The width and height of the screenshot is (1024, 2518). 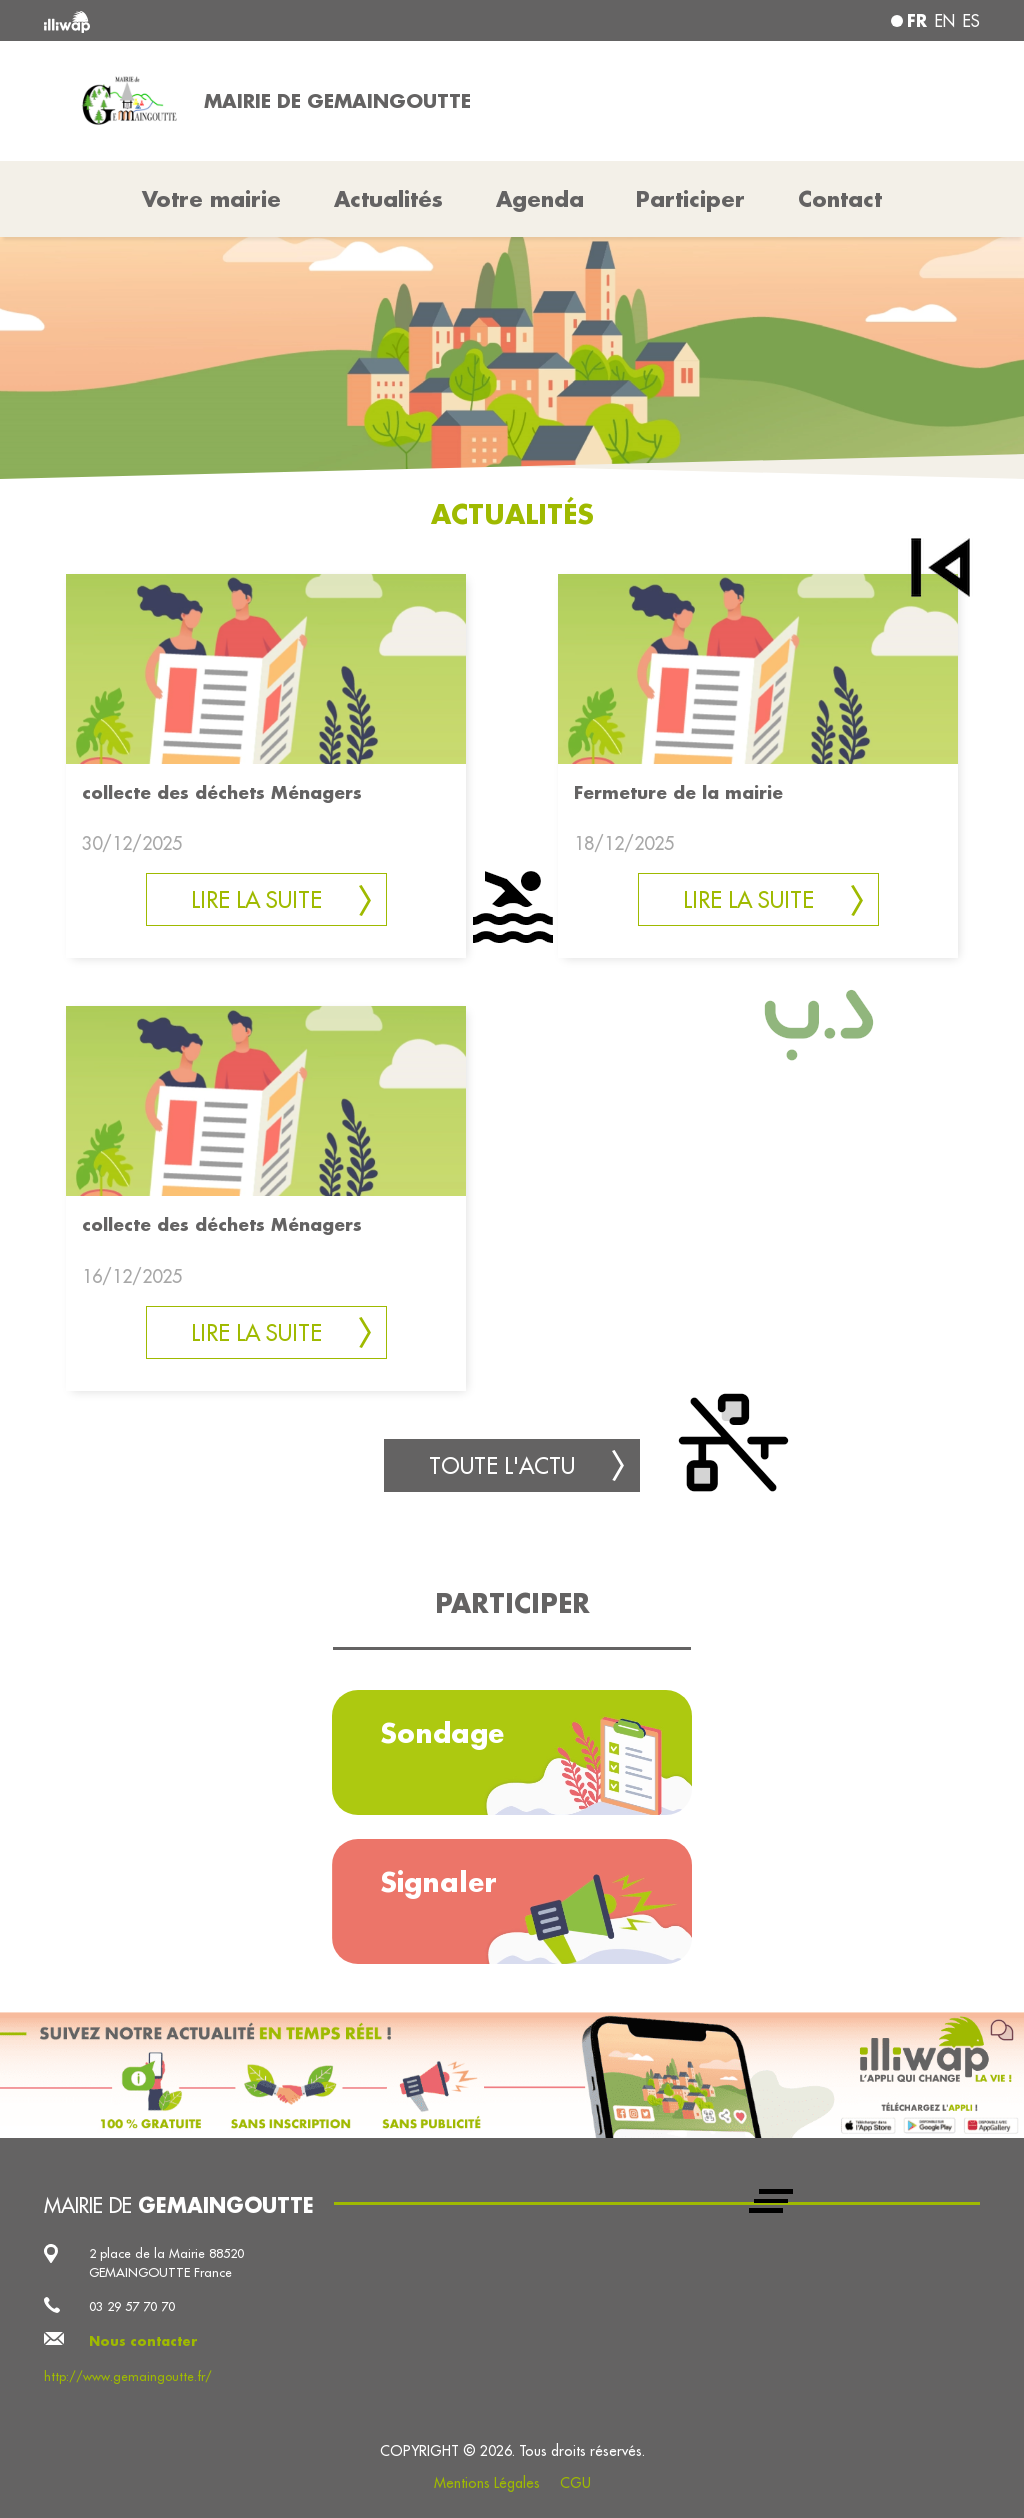 What do you see at coordinates (940, 567) in the screenshot?
I see `skip to previous track` at bounding box center [940, 567].